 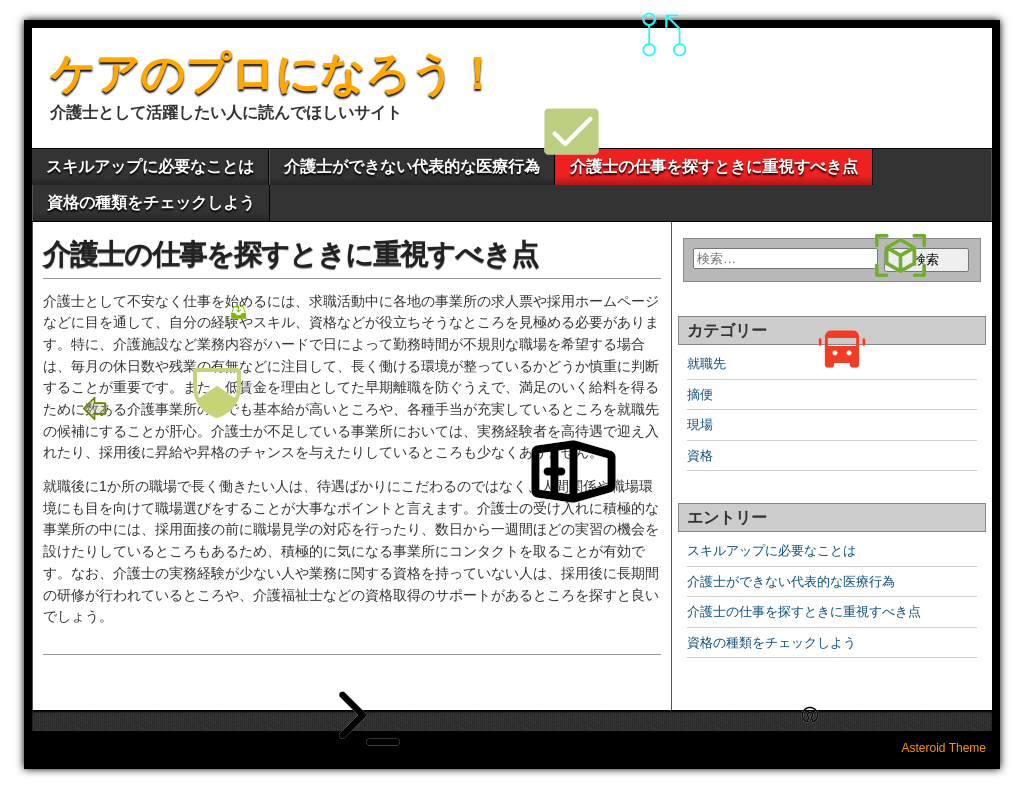 I want to click on go back to the previous screen, so click(x=95, y=408).